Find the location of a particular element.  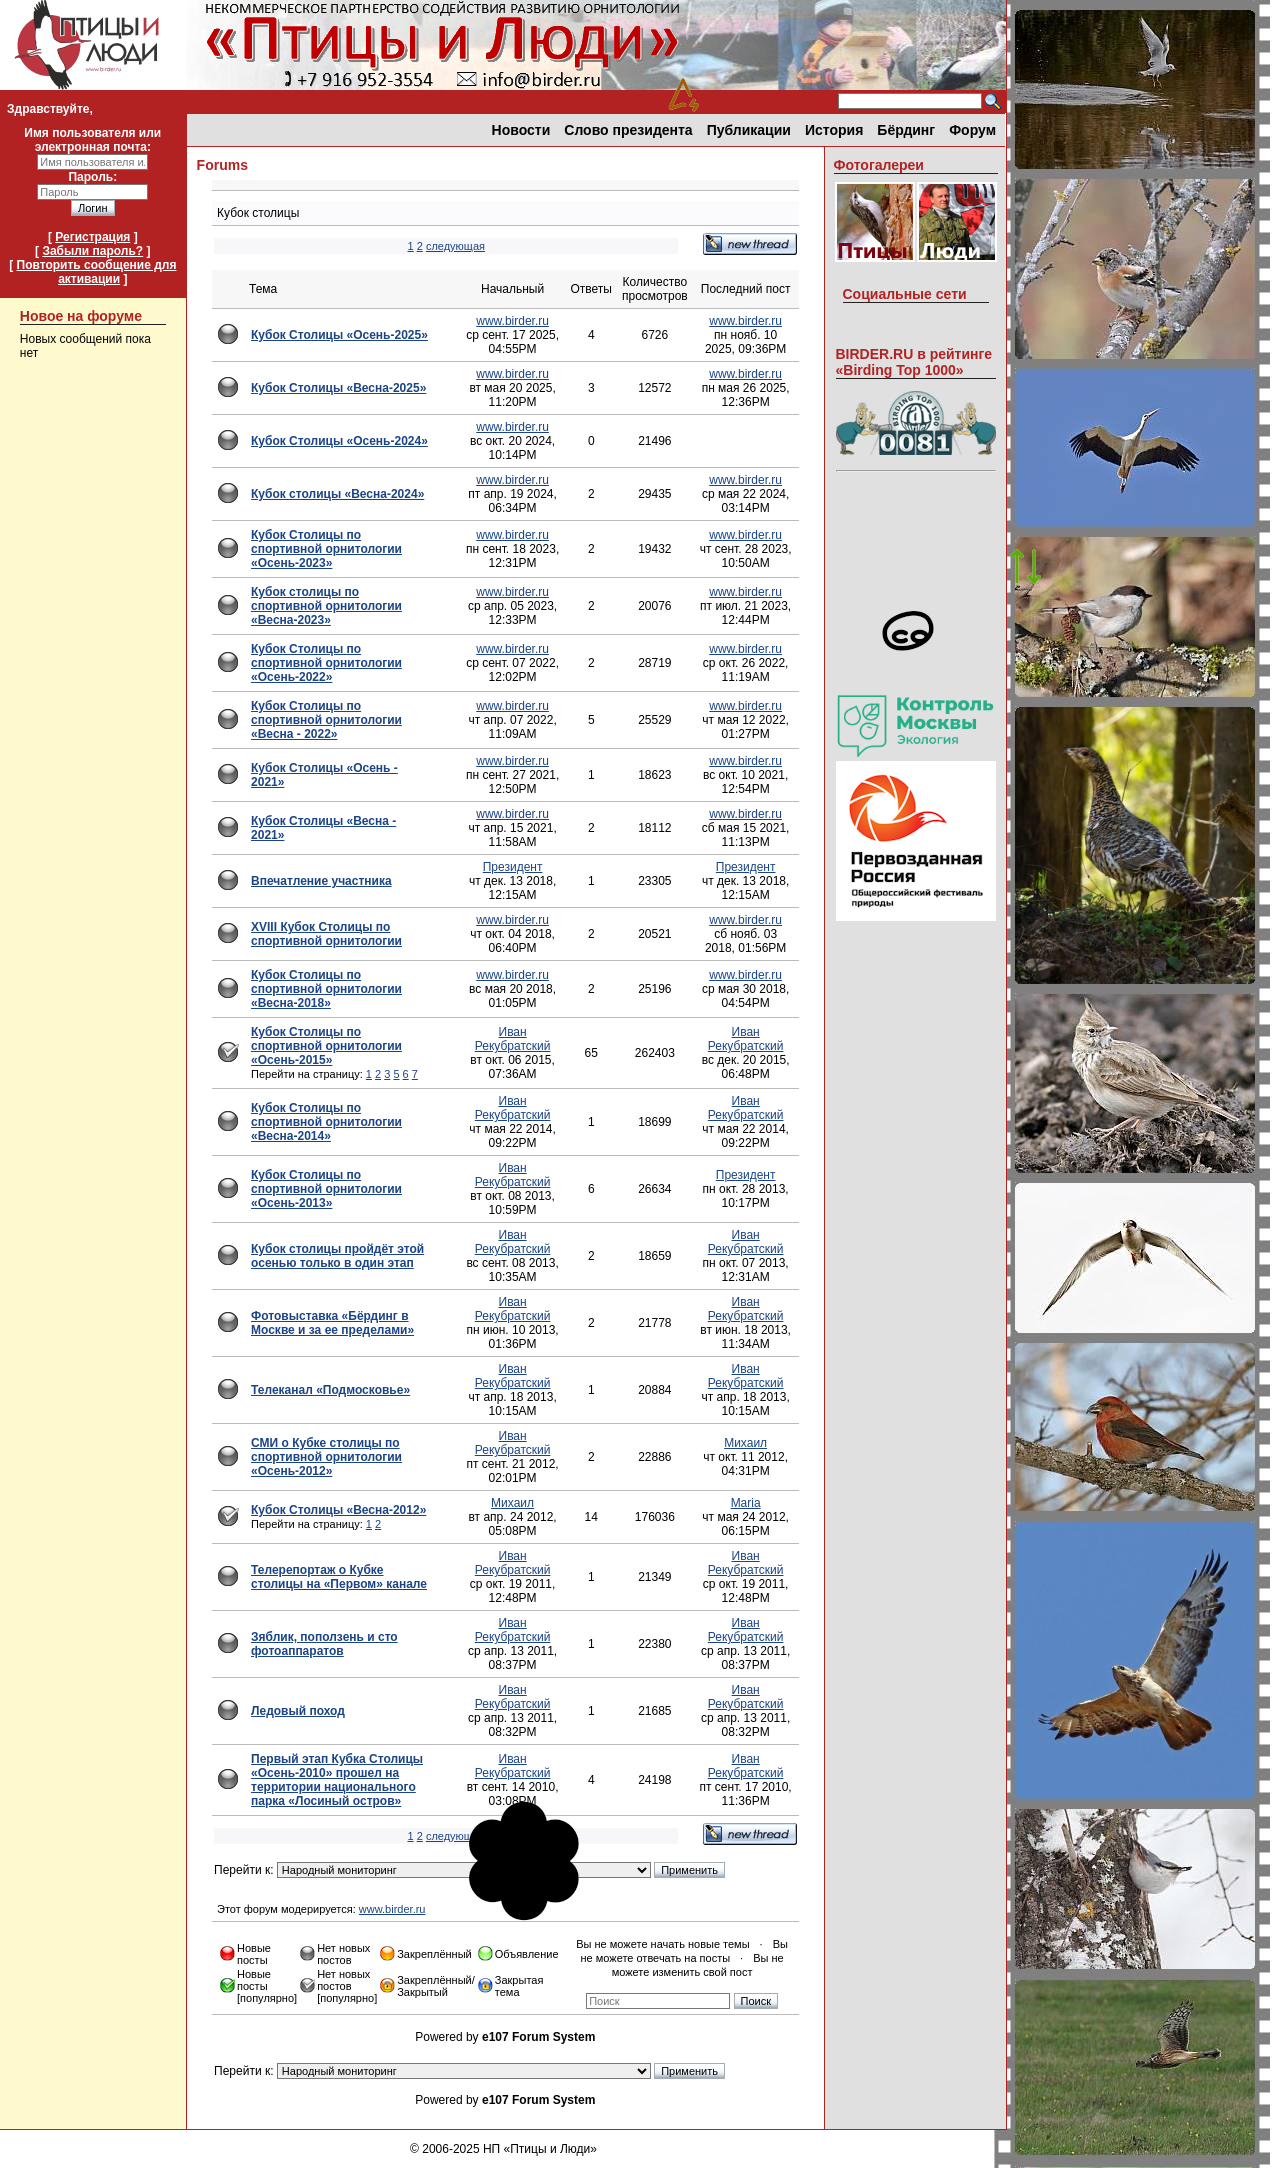

open cohost social media app is located at coordinates (908, 632).